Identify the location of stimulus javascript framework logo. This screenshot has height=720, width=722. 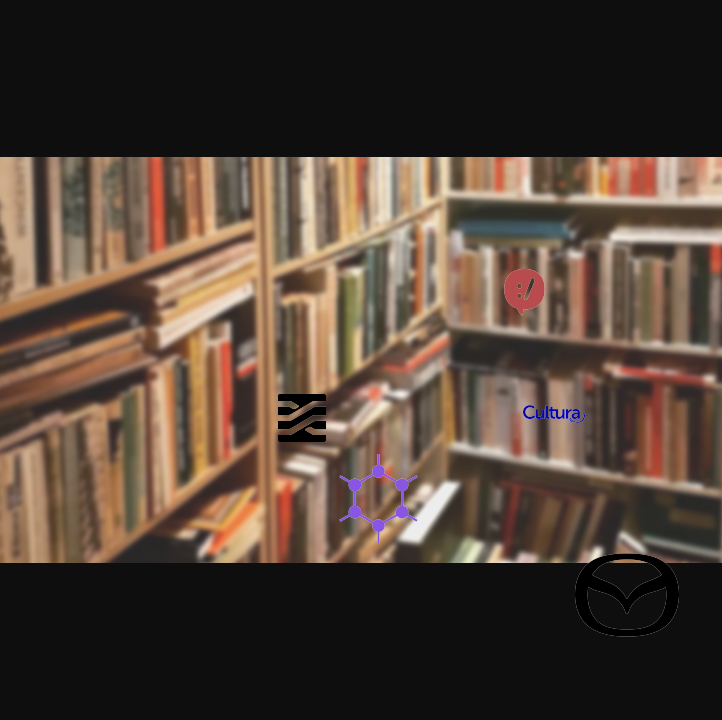
(302, 418).